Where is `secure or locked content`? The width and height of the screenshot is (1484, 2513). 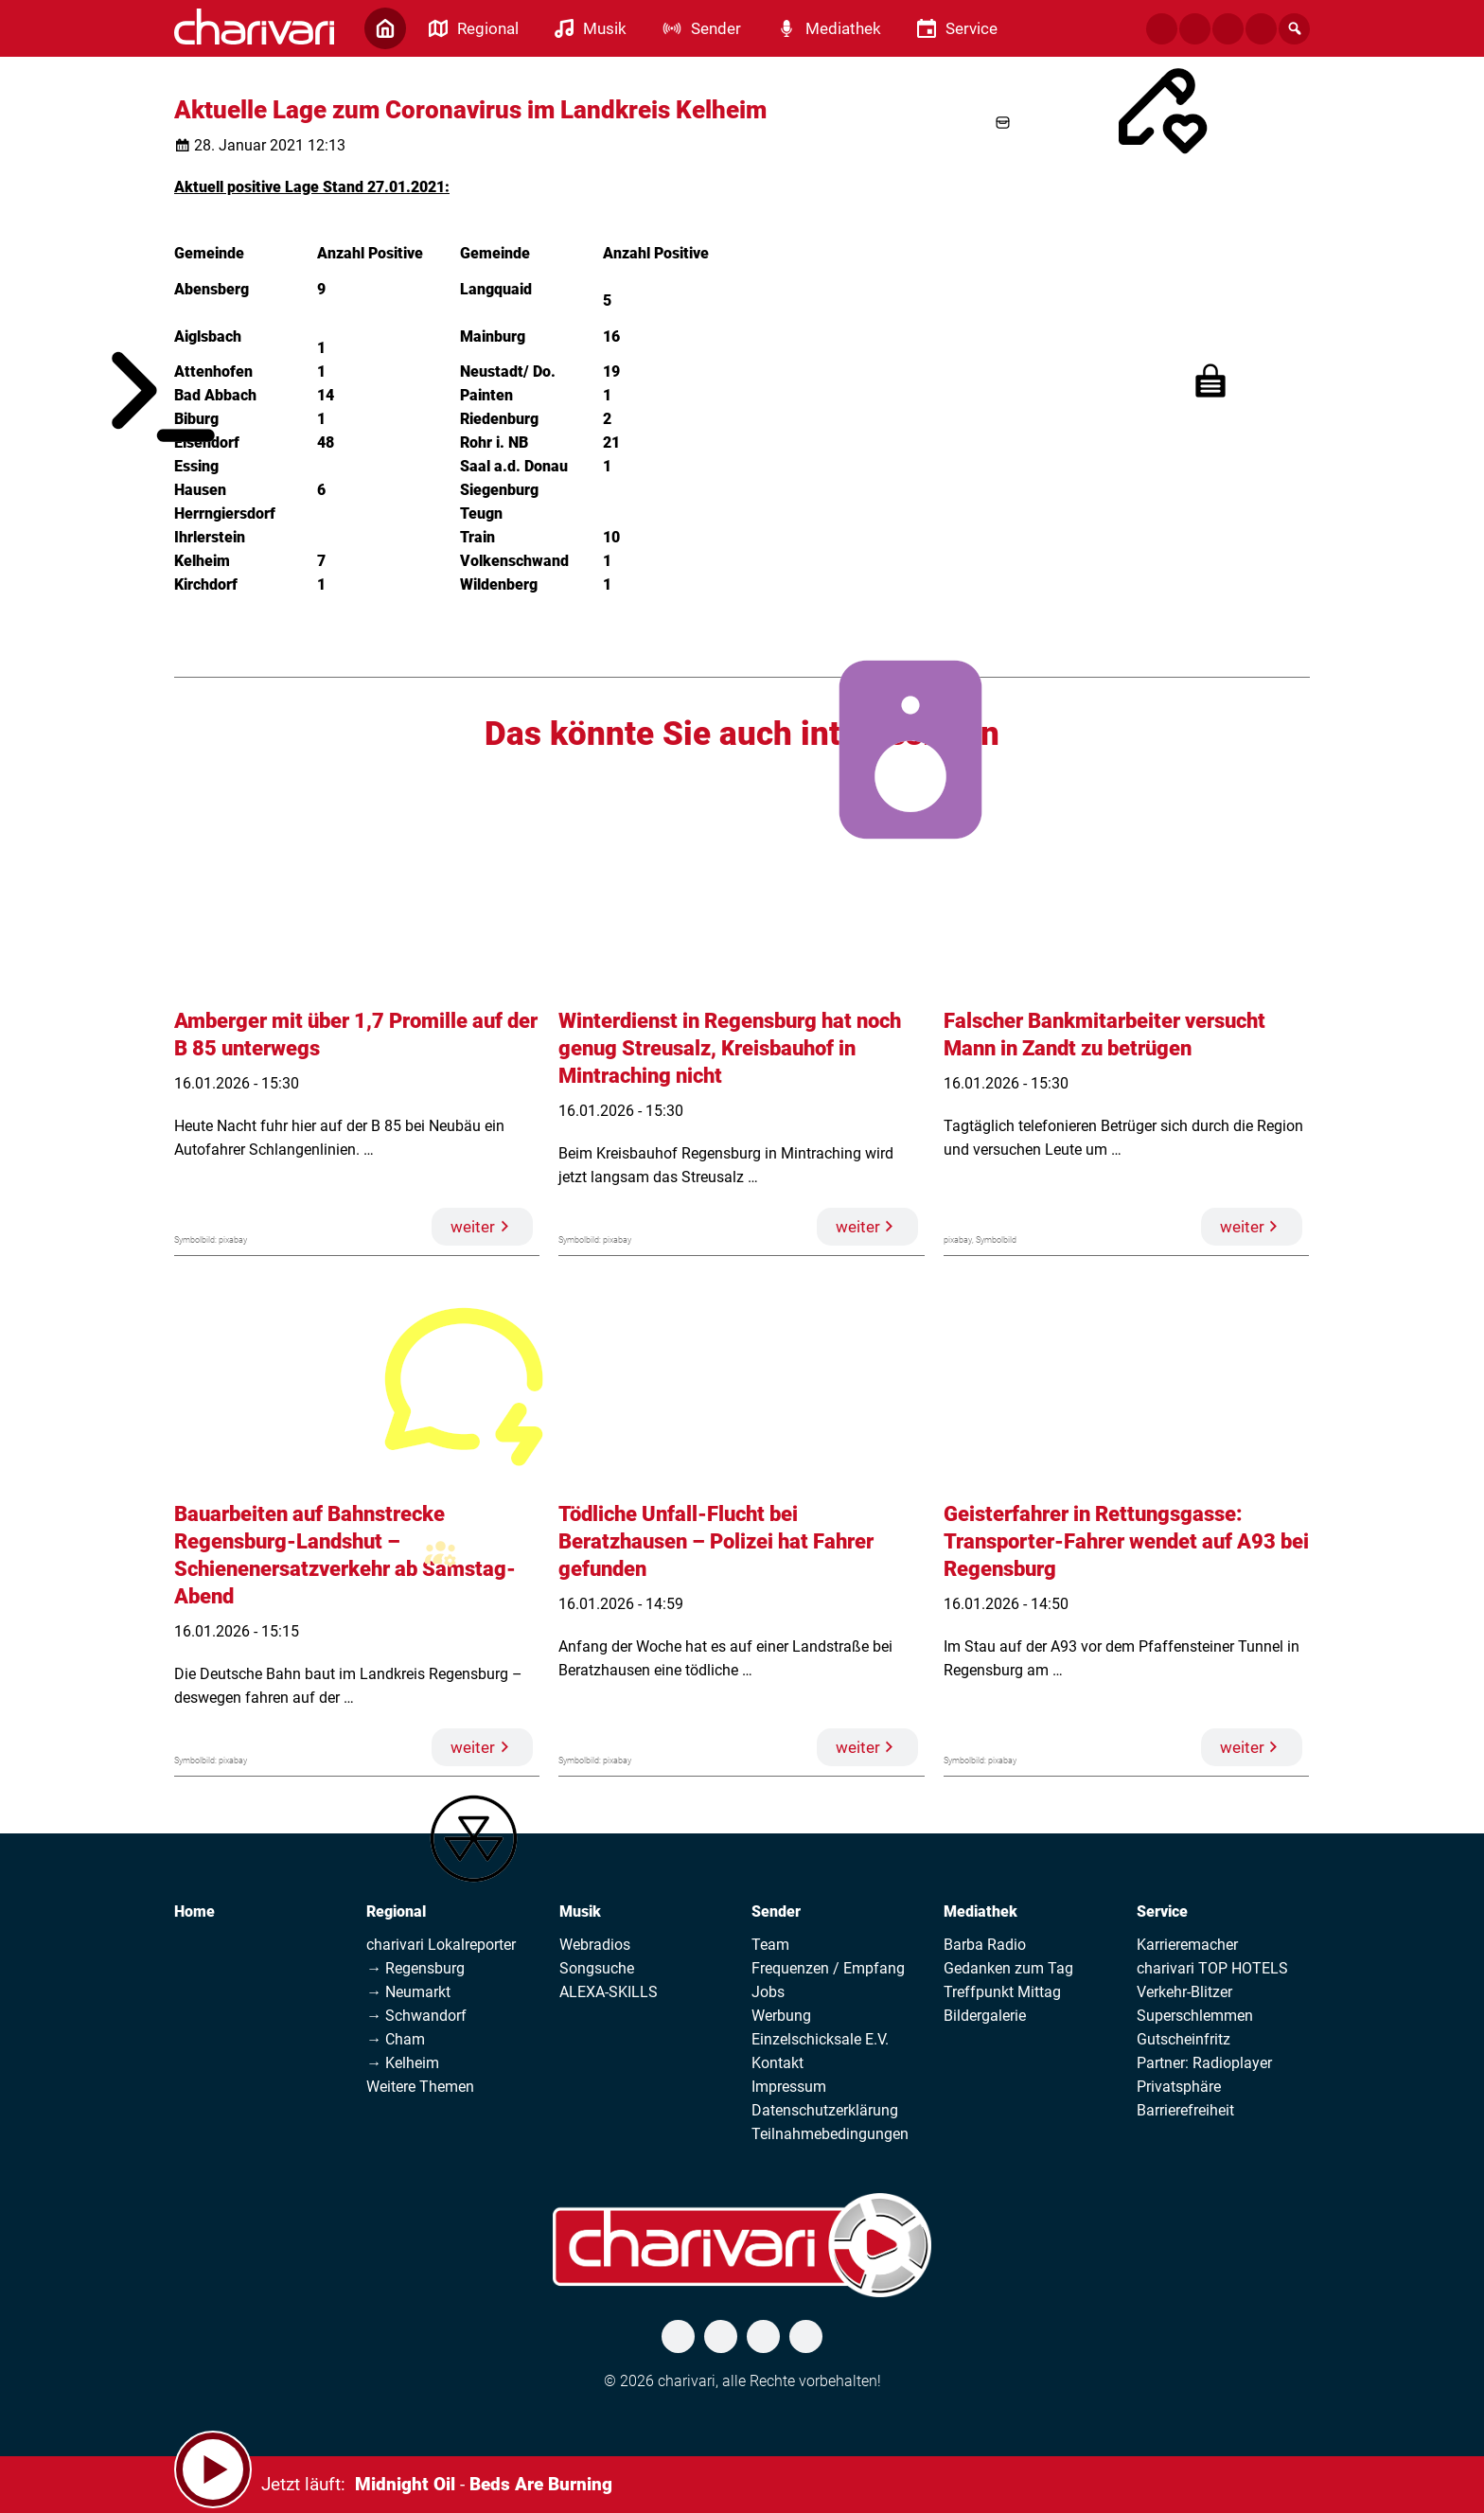
secure or locked content is located at coordinates (1210, 382).